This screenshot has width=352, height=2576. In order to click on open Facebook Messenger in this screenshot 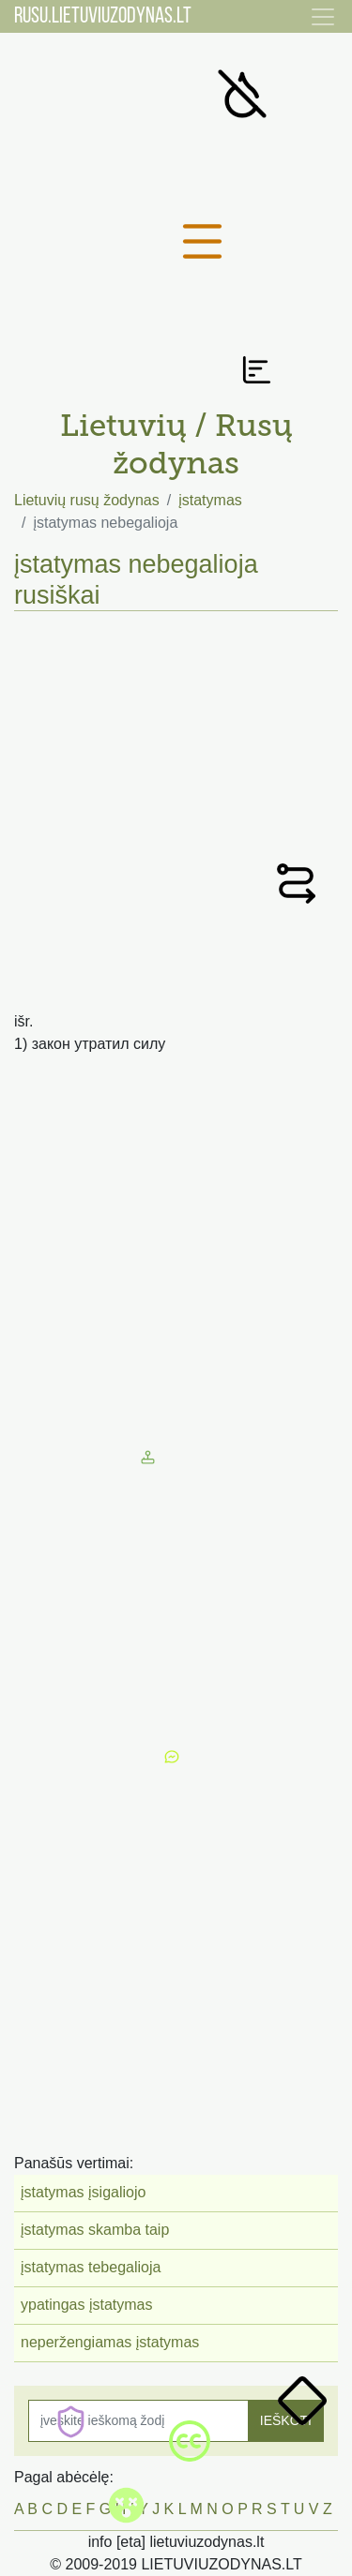, I will do `click(172, 1757)`.